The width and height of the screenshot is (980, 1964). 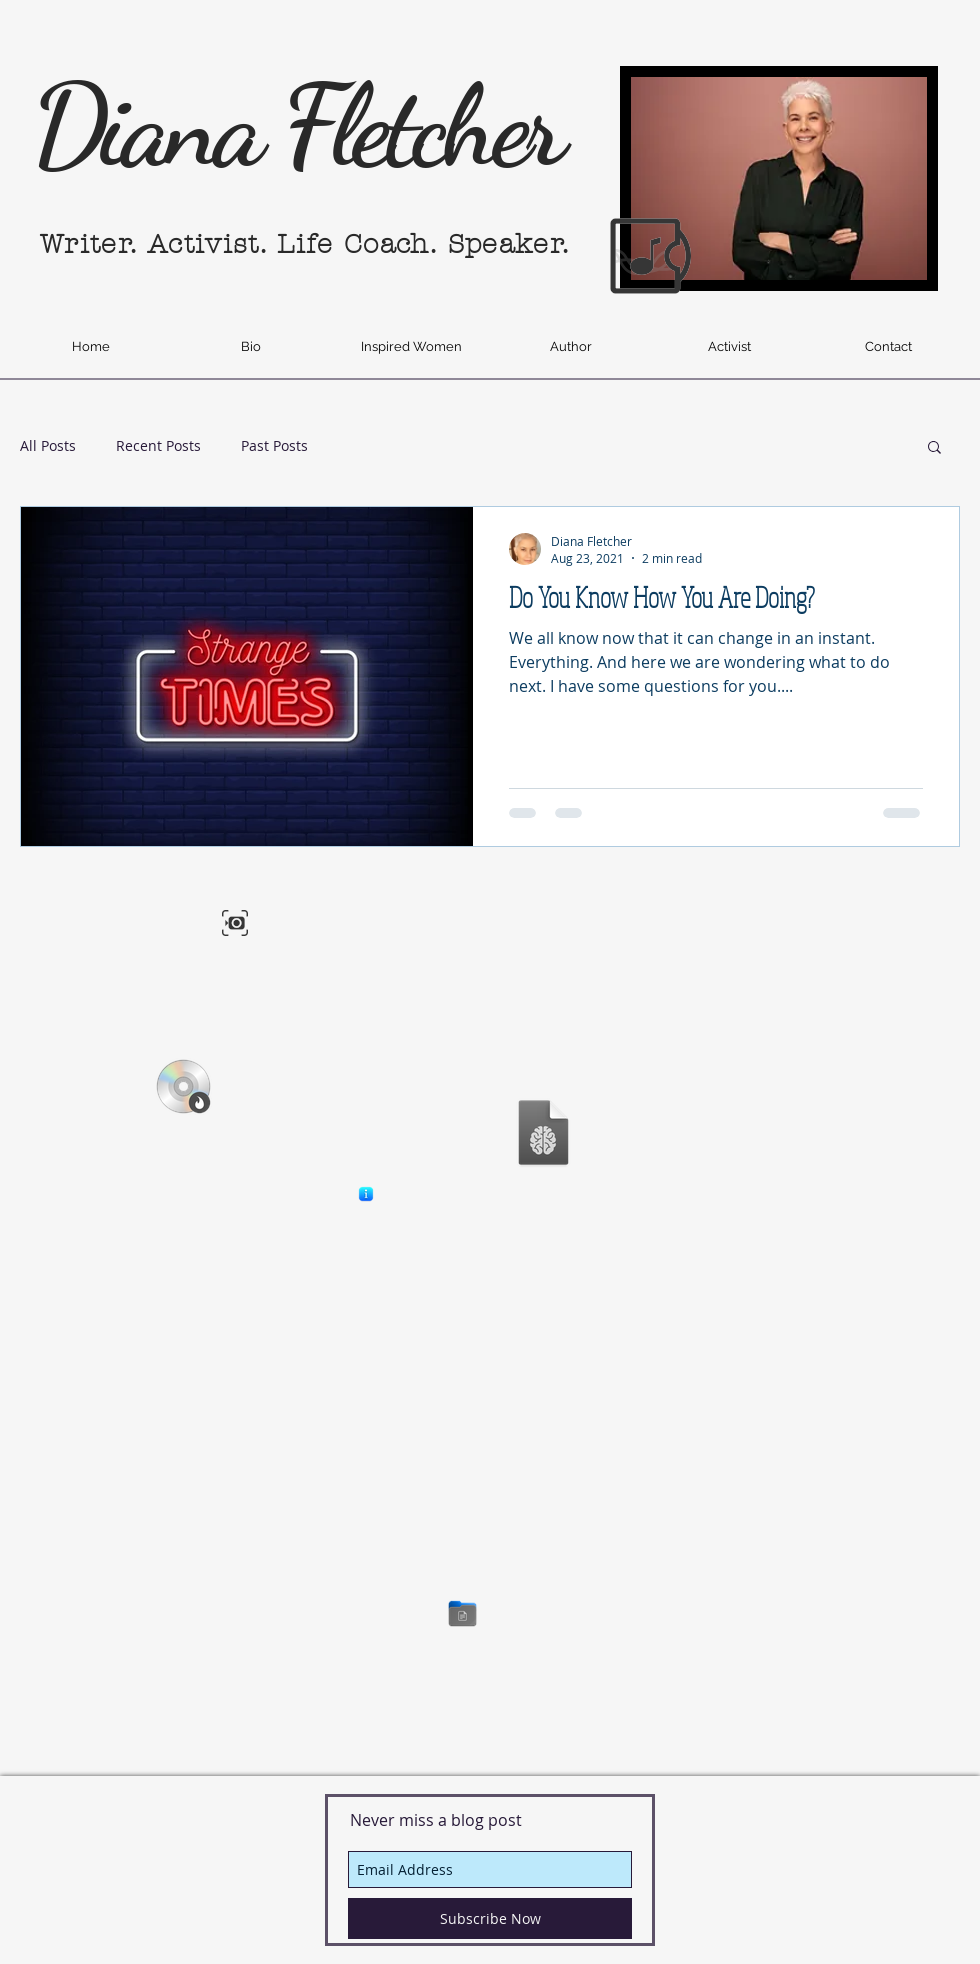 What do you see at coordinates (235, 923) in the screenshot?
I see `start screen recording with Kooha` at bounding box center [235, 923].